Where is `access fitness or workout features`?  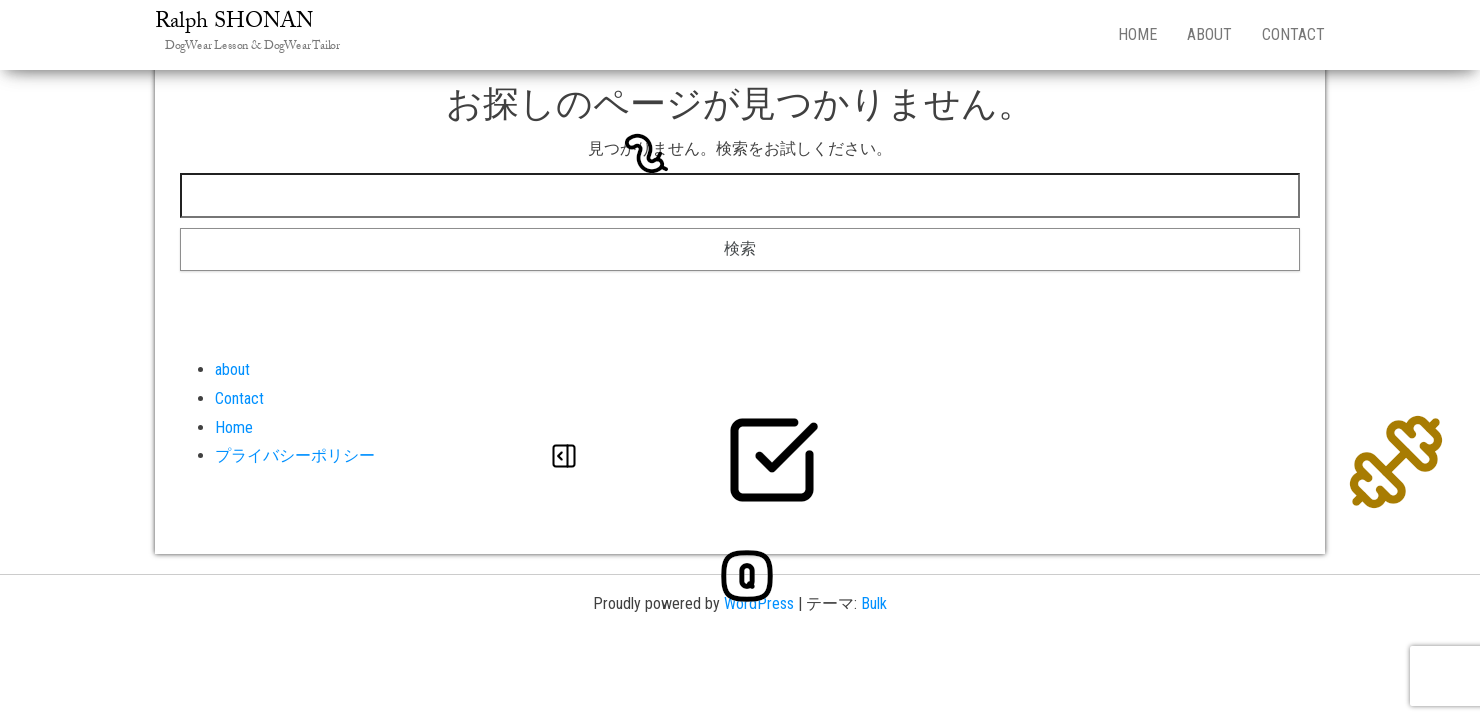
access fitness or workout features is located at coordinates (1396, 462).